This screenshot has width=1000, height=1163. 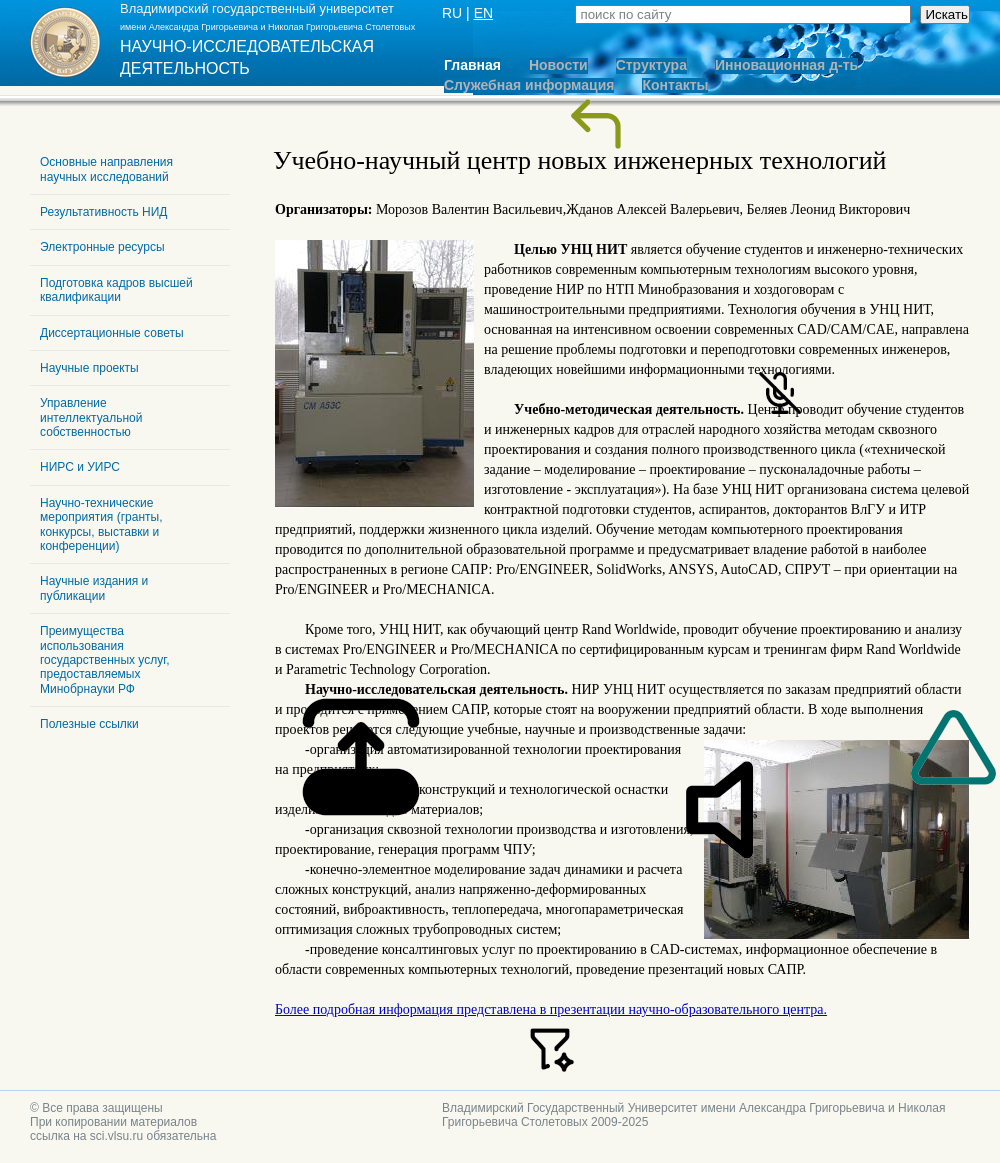 I want to click on mute your microphone, so click(x=780, y=393).